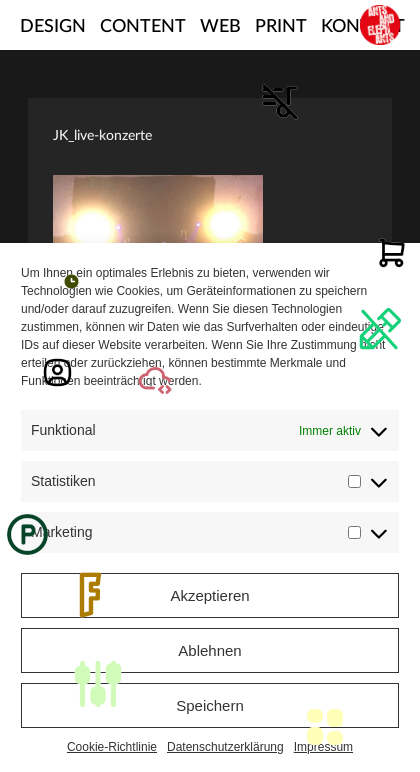 The image size is (420, 772). I want to click on view your shopping cart, so click(392, 253).